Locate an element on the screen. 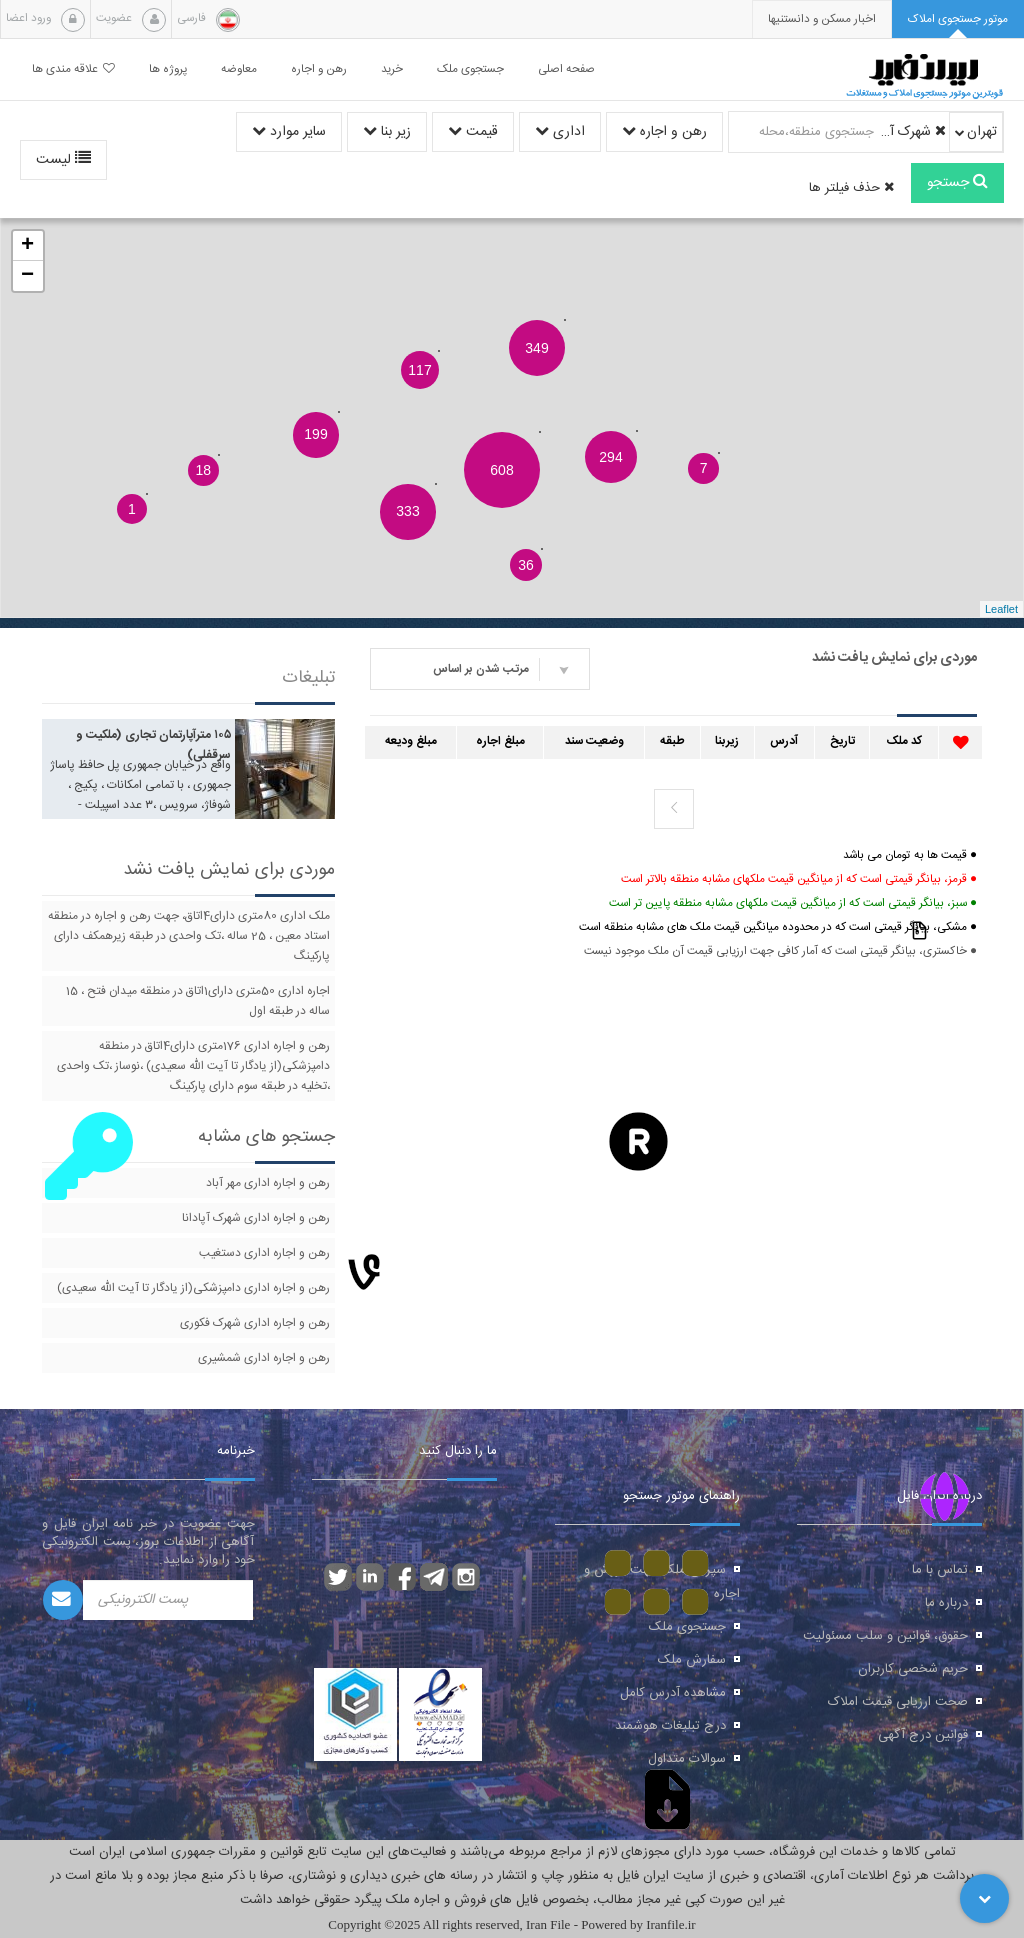 This screenshot has width=1024, height=1938. access security or password settings is located at coordinates (89, 1156).